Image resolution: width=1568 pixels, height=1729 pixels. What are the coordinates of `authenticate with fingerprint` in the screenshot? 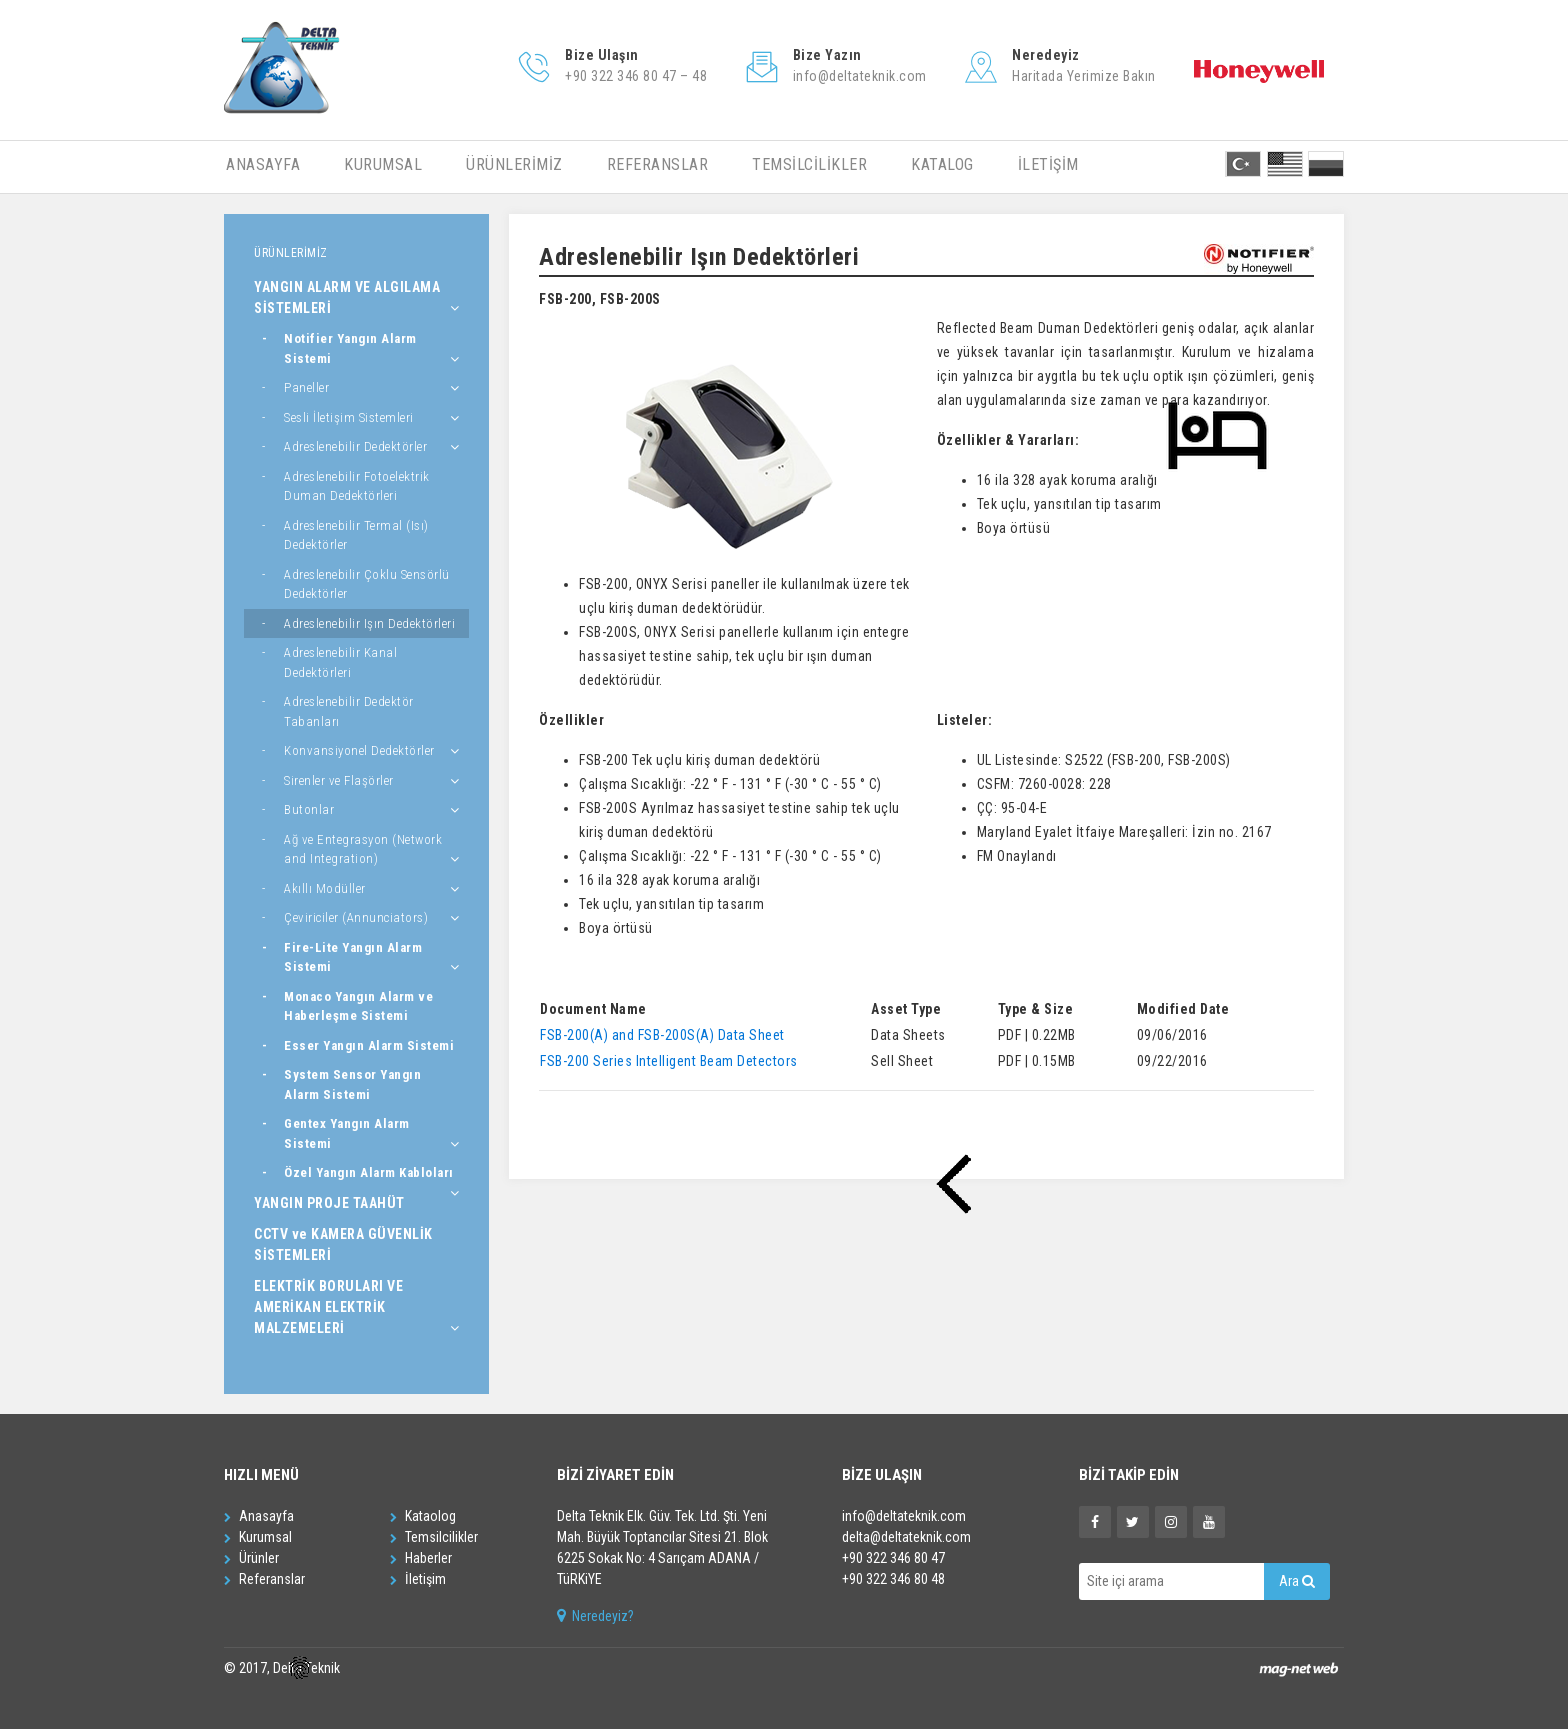 It's located at (300, 1668).